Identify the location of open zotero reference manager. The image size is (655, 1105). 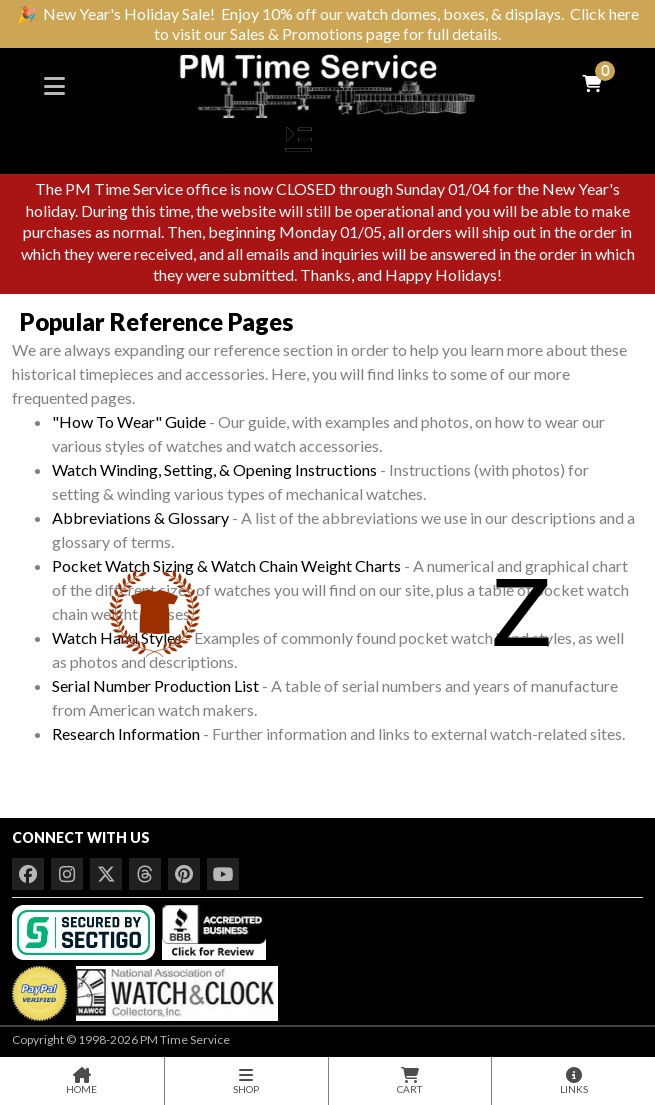
(521, 612).